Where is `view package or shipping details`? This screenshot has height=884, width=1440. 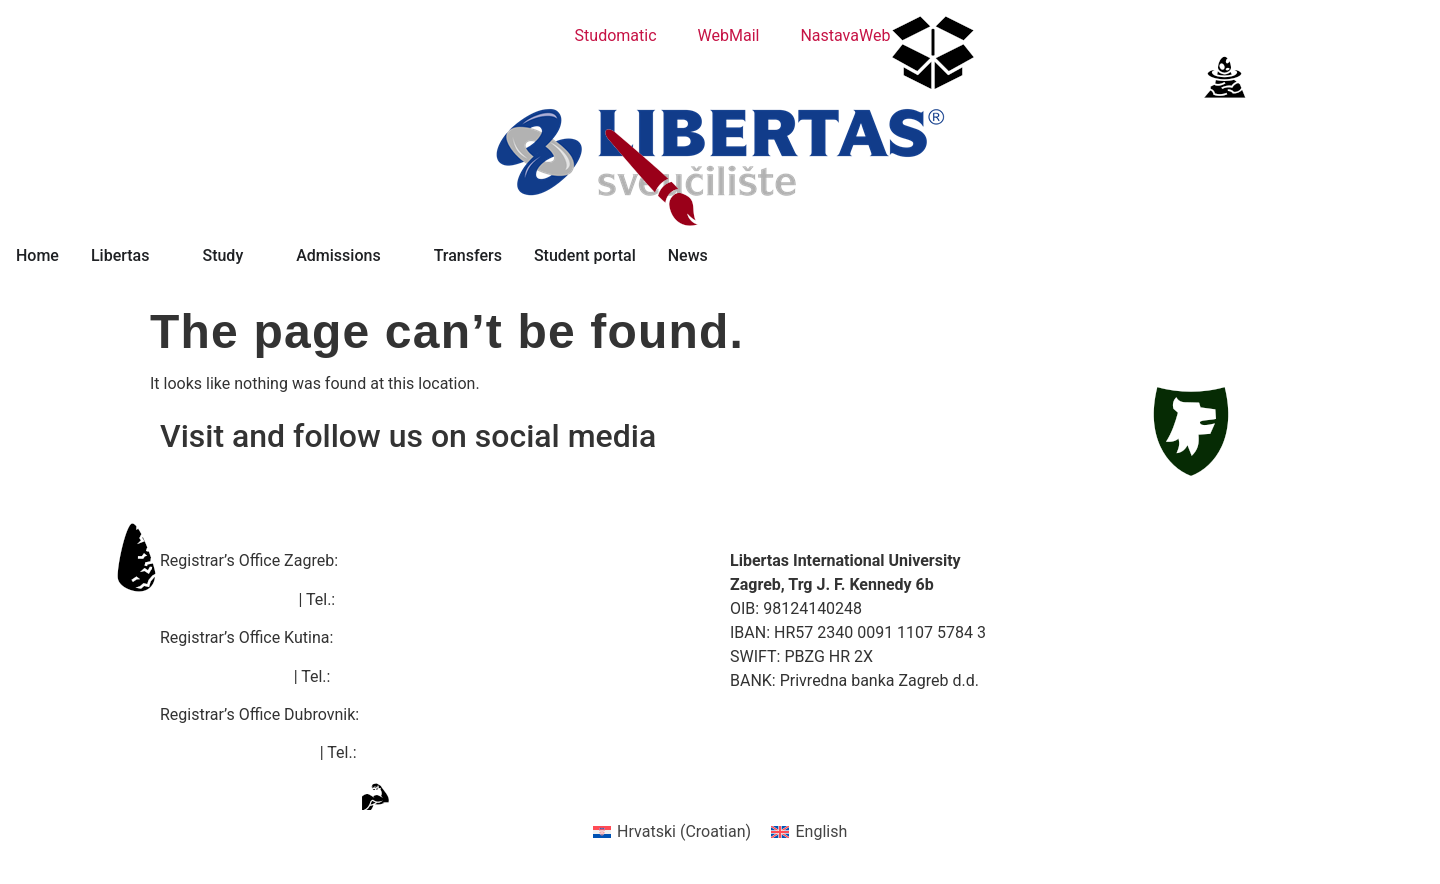
view package or shipping details is located at coordinates (933, 53).